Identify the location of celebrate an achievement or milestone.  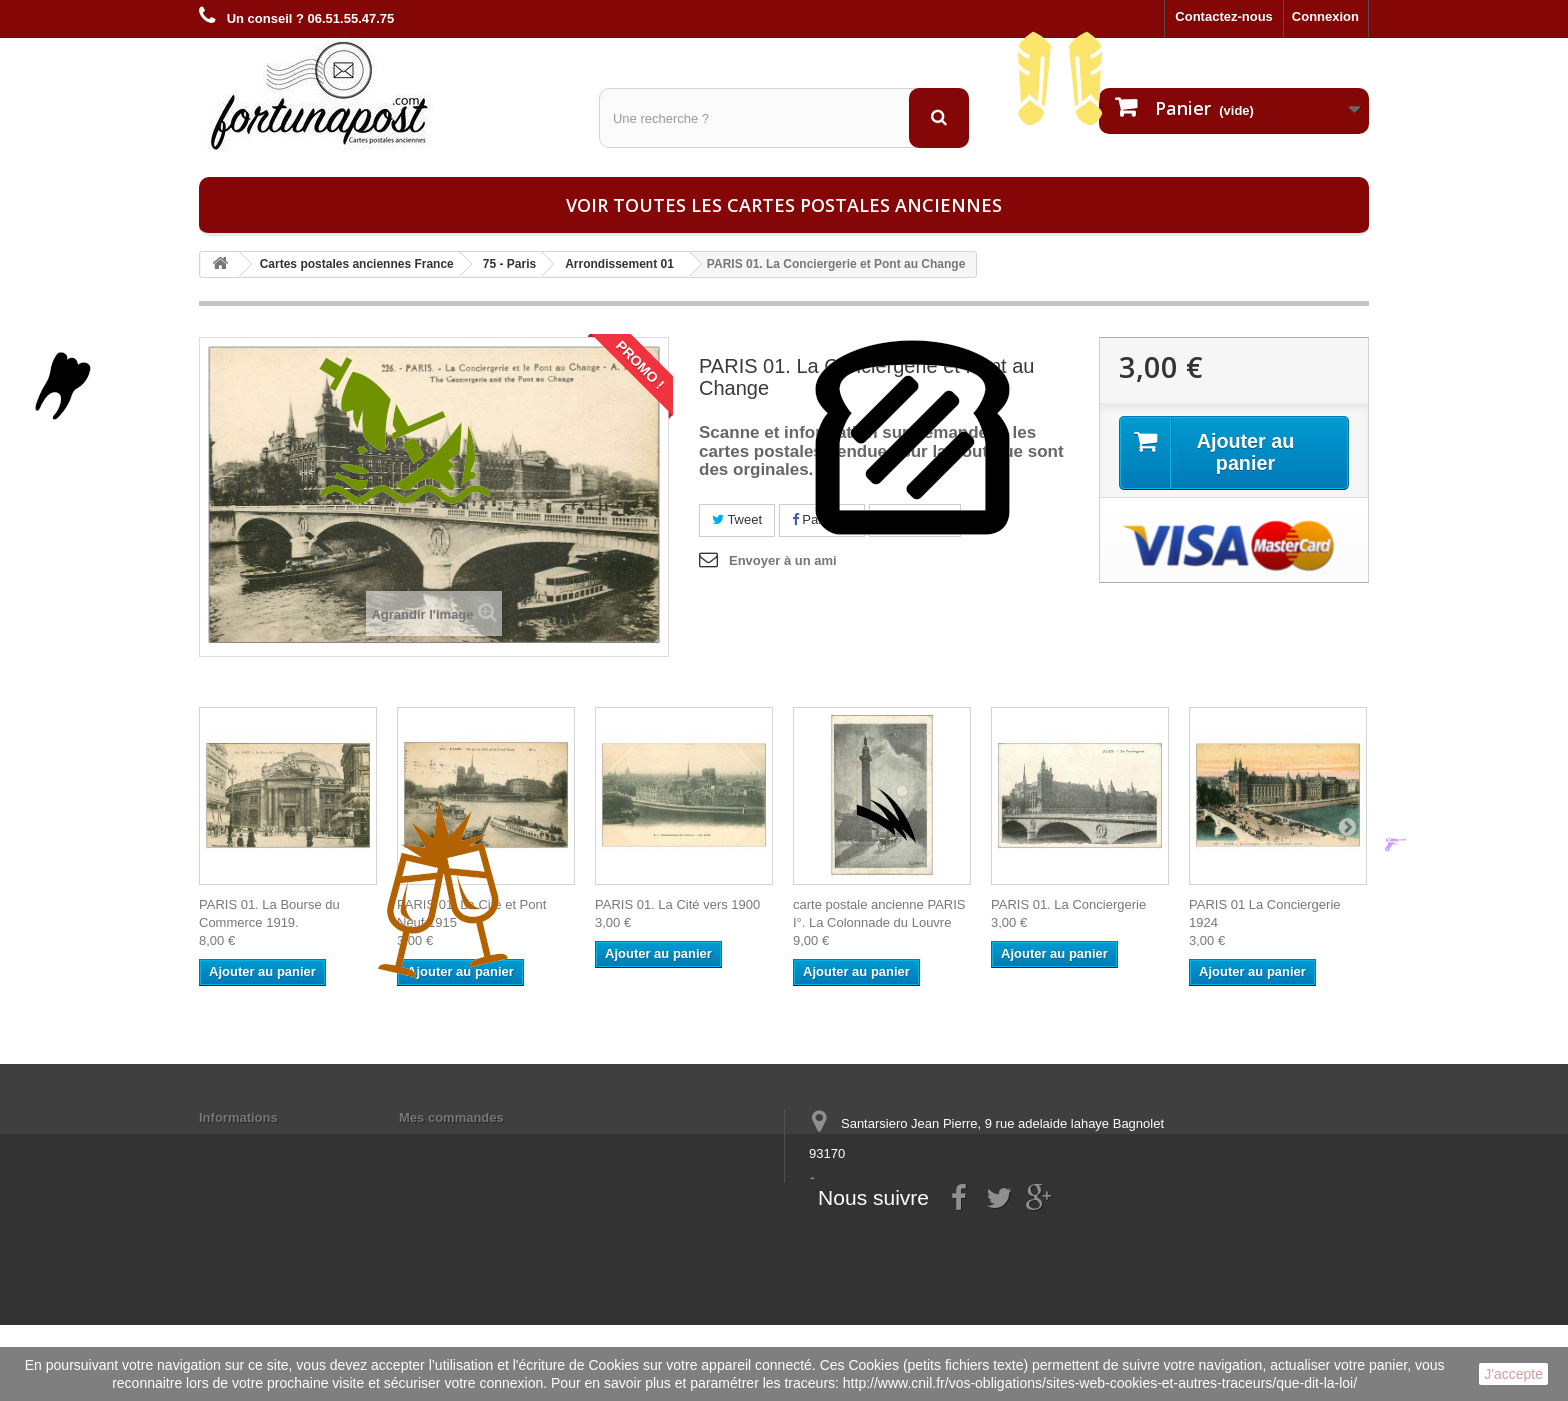
(443, 889).